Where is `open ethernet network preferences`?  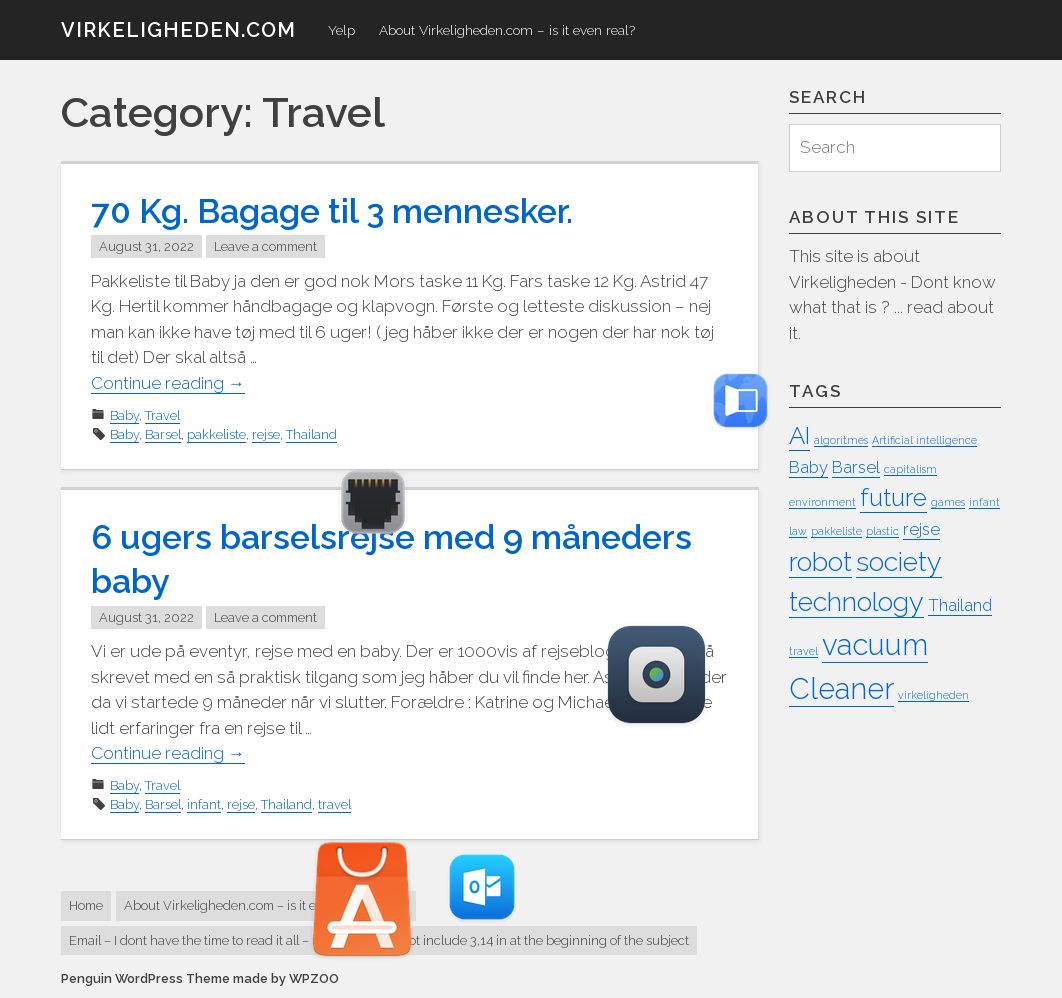 open ethernet network preferences is located at coordinates (373, 503).